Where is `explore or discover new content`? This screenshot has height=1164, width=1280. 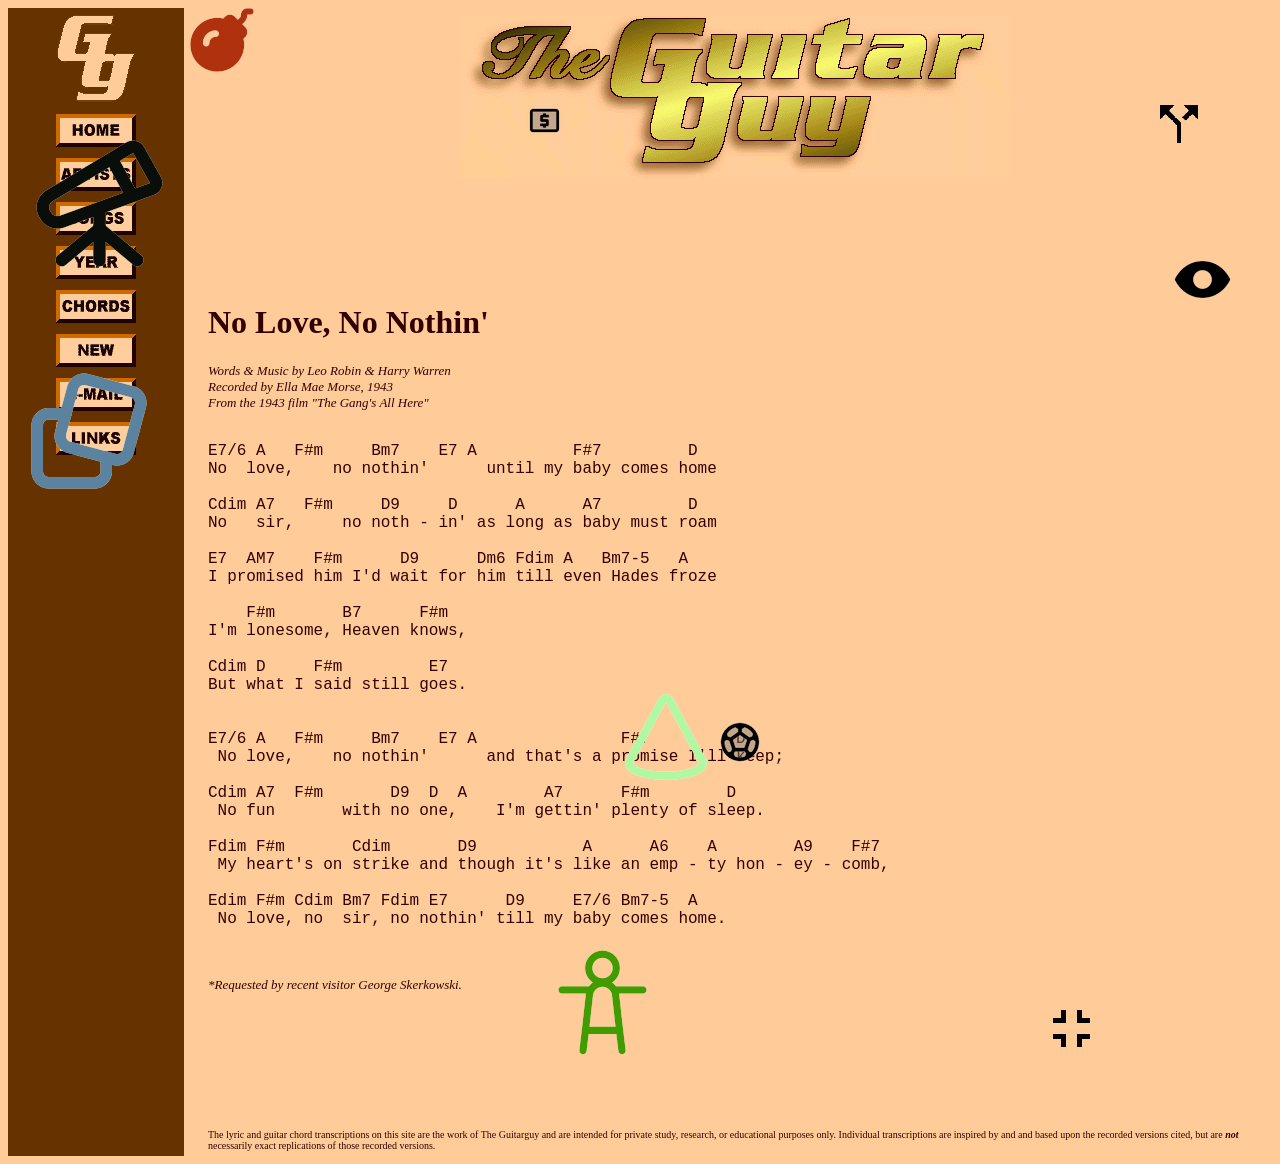 explore or discover new content is located at coordinates (99, 203).